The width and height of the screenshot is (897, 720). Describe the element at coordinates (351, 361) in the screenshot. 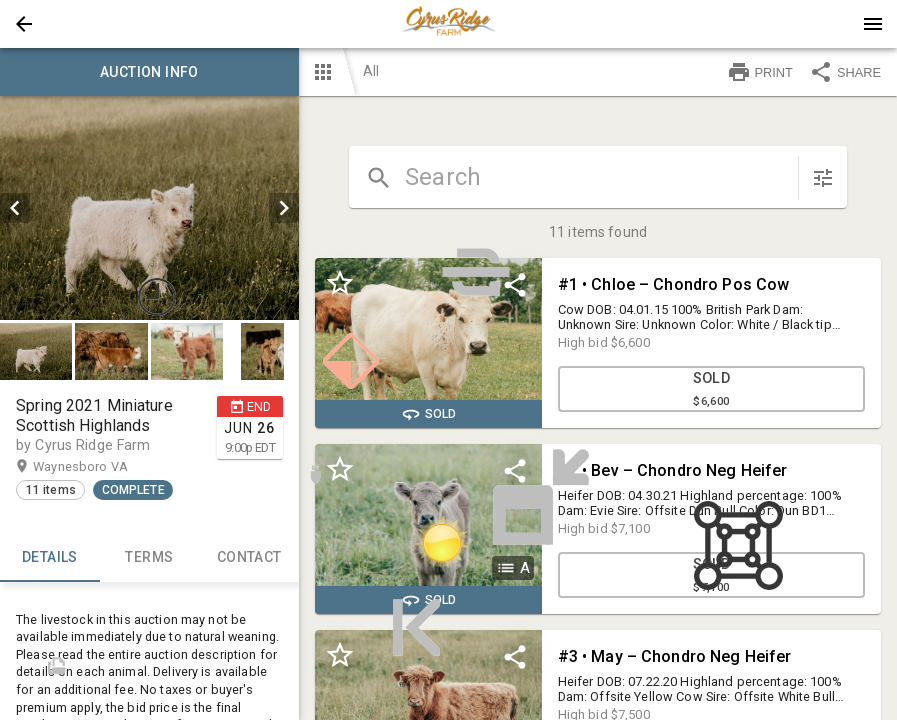

I see `open fragments torrent client` at that location.